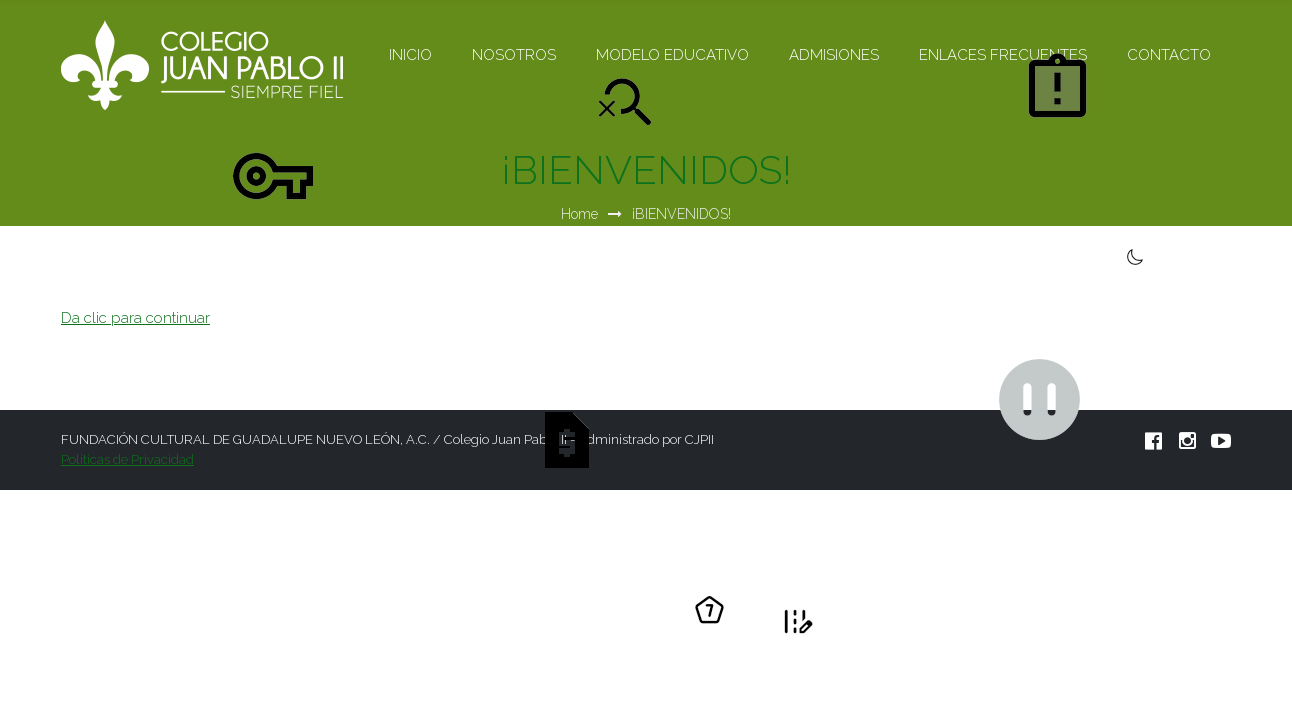 The width and height of the screenshot is (1292, 720). What do you see at coordinates (1039, 399) in the screenshot?
I see `pause media playback` at bounding box center [1039, 399].